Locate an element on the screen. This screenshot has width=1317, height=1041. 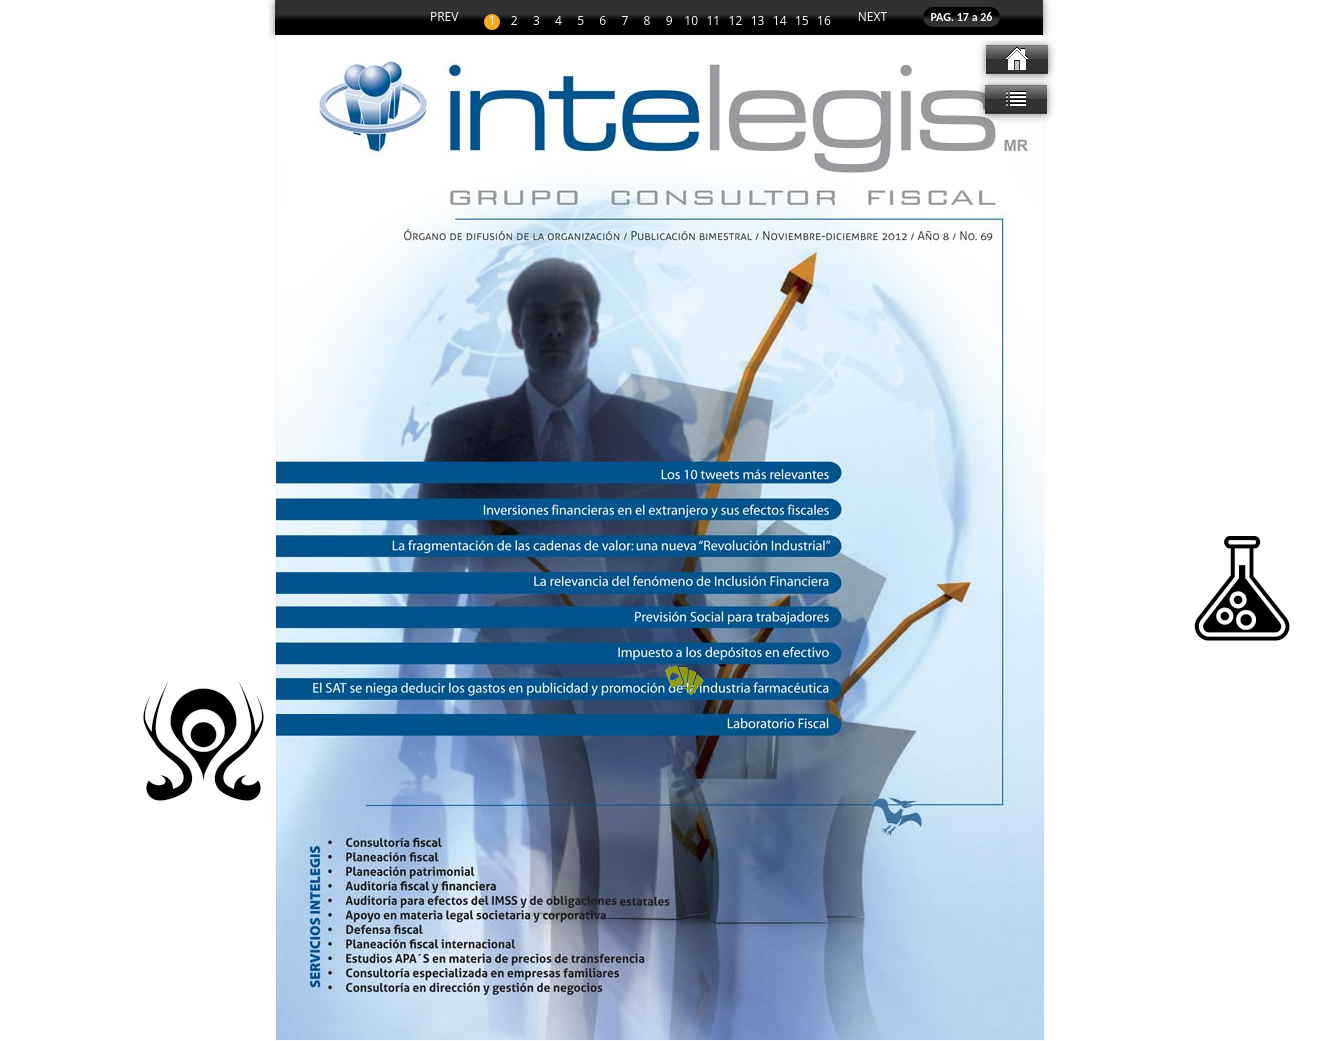
access card games or poker is located at coordinates (684, 680).